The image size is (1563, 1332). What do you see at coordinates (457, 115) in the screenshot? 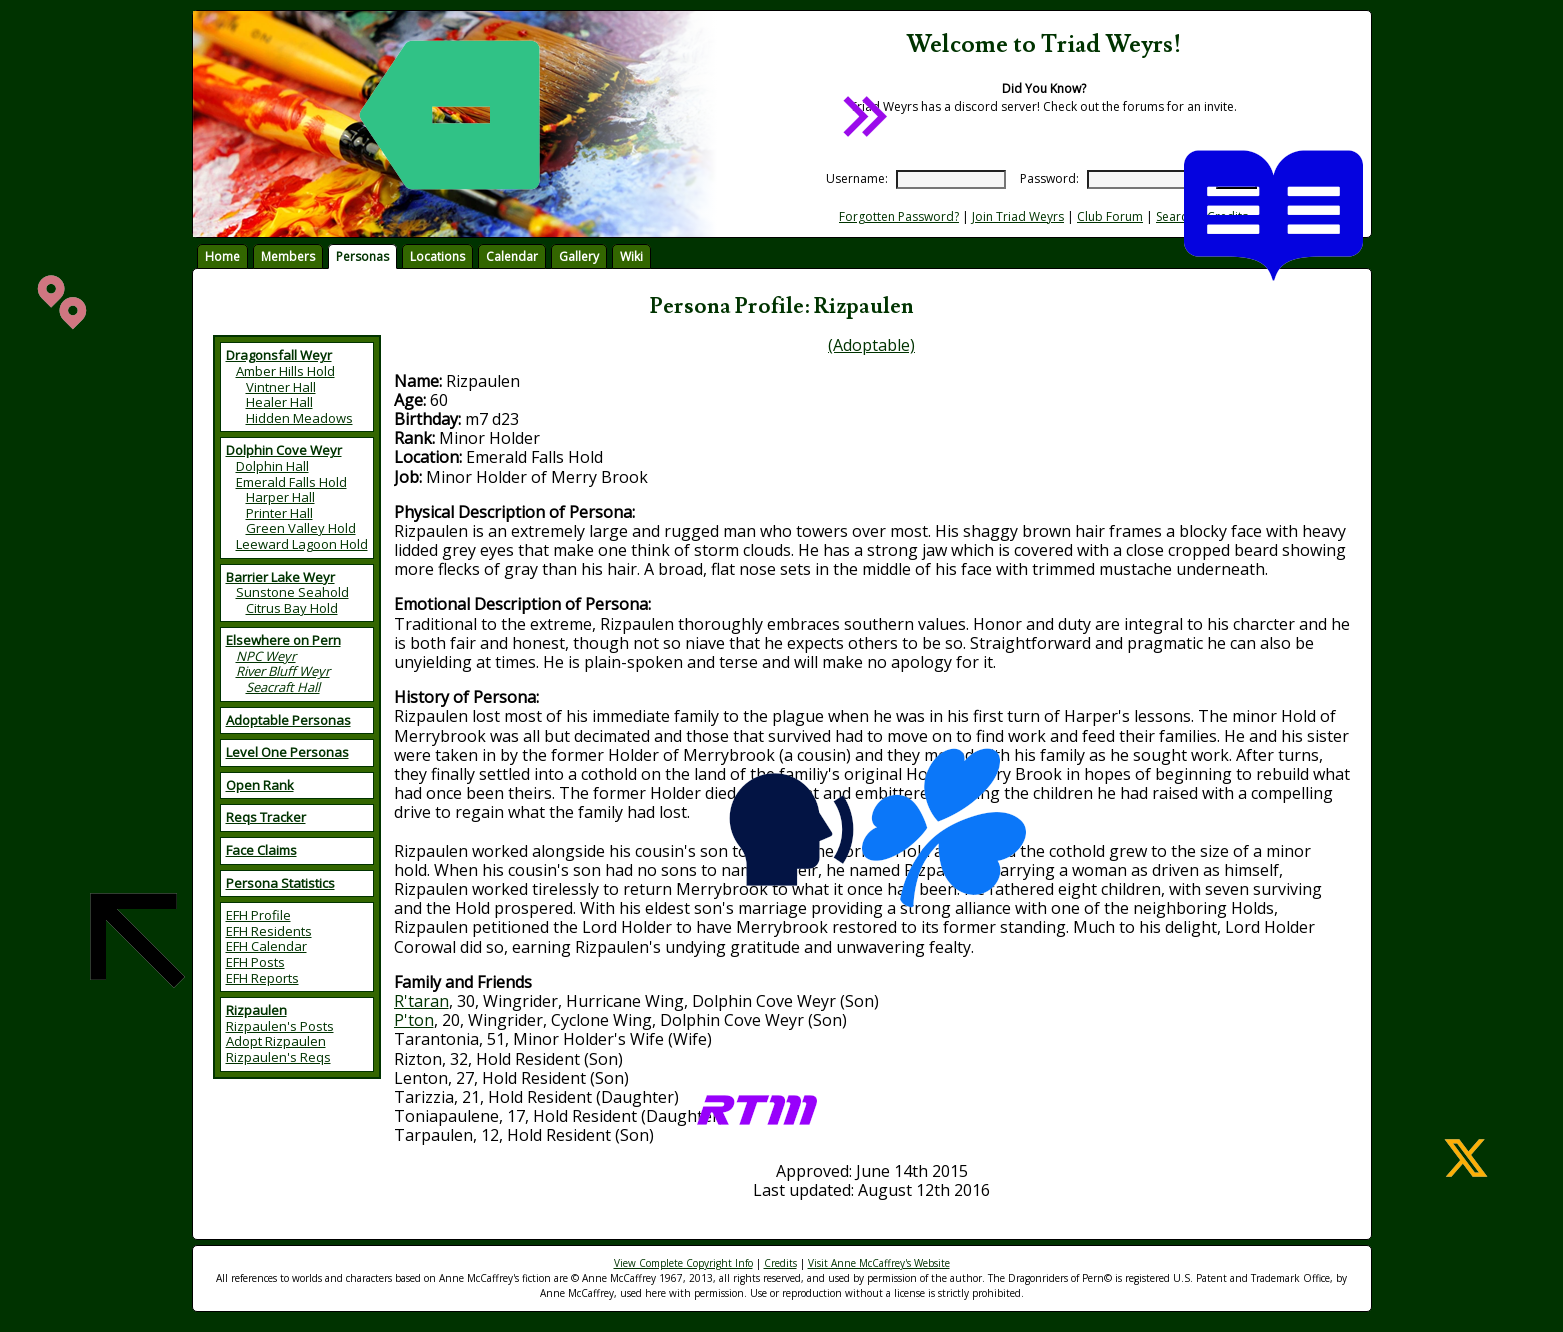
I see `delete the last character entered` at bounding box center [457, 115].